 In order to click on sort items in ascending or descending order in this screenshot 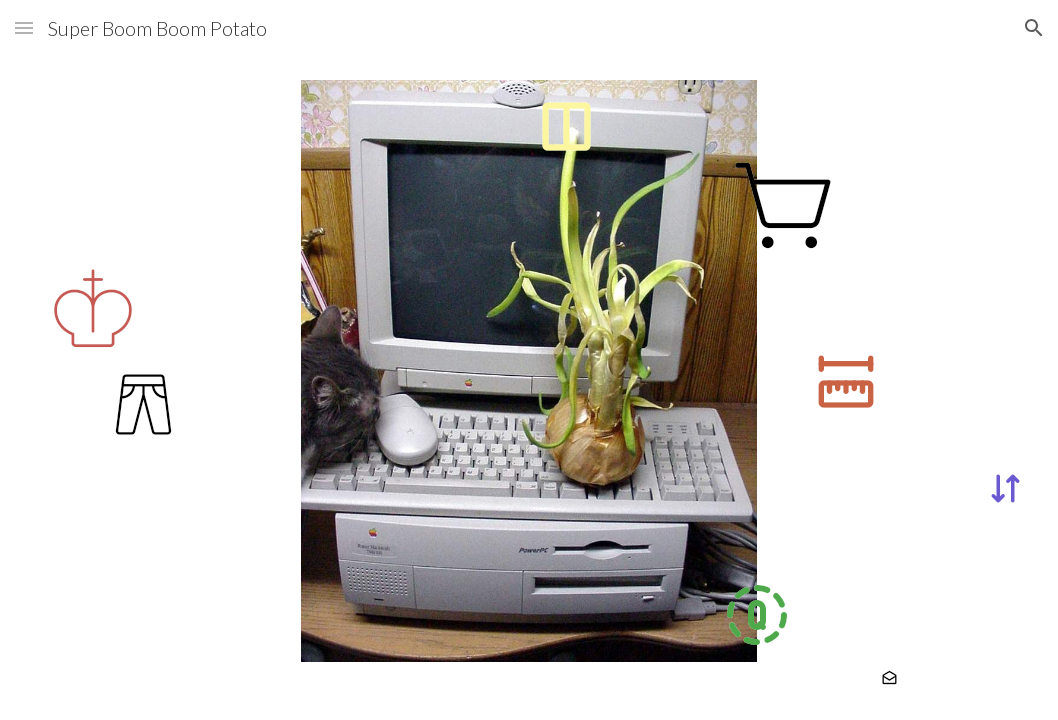, I will do `click(1005, 488)`.